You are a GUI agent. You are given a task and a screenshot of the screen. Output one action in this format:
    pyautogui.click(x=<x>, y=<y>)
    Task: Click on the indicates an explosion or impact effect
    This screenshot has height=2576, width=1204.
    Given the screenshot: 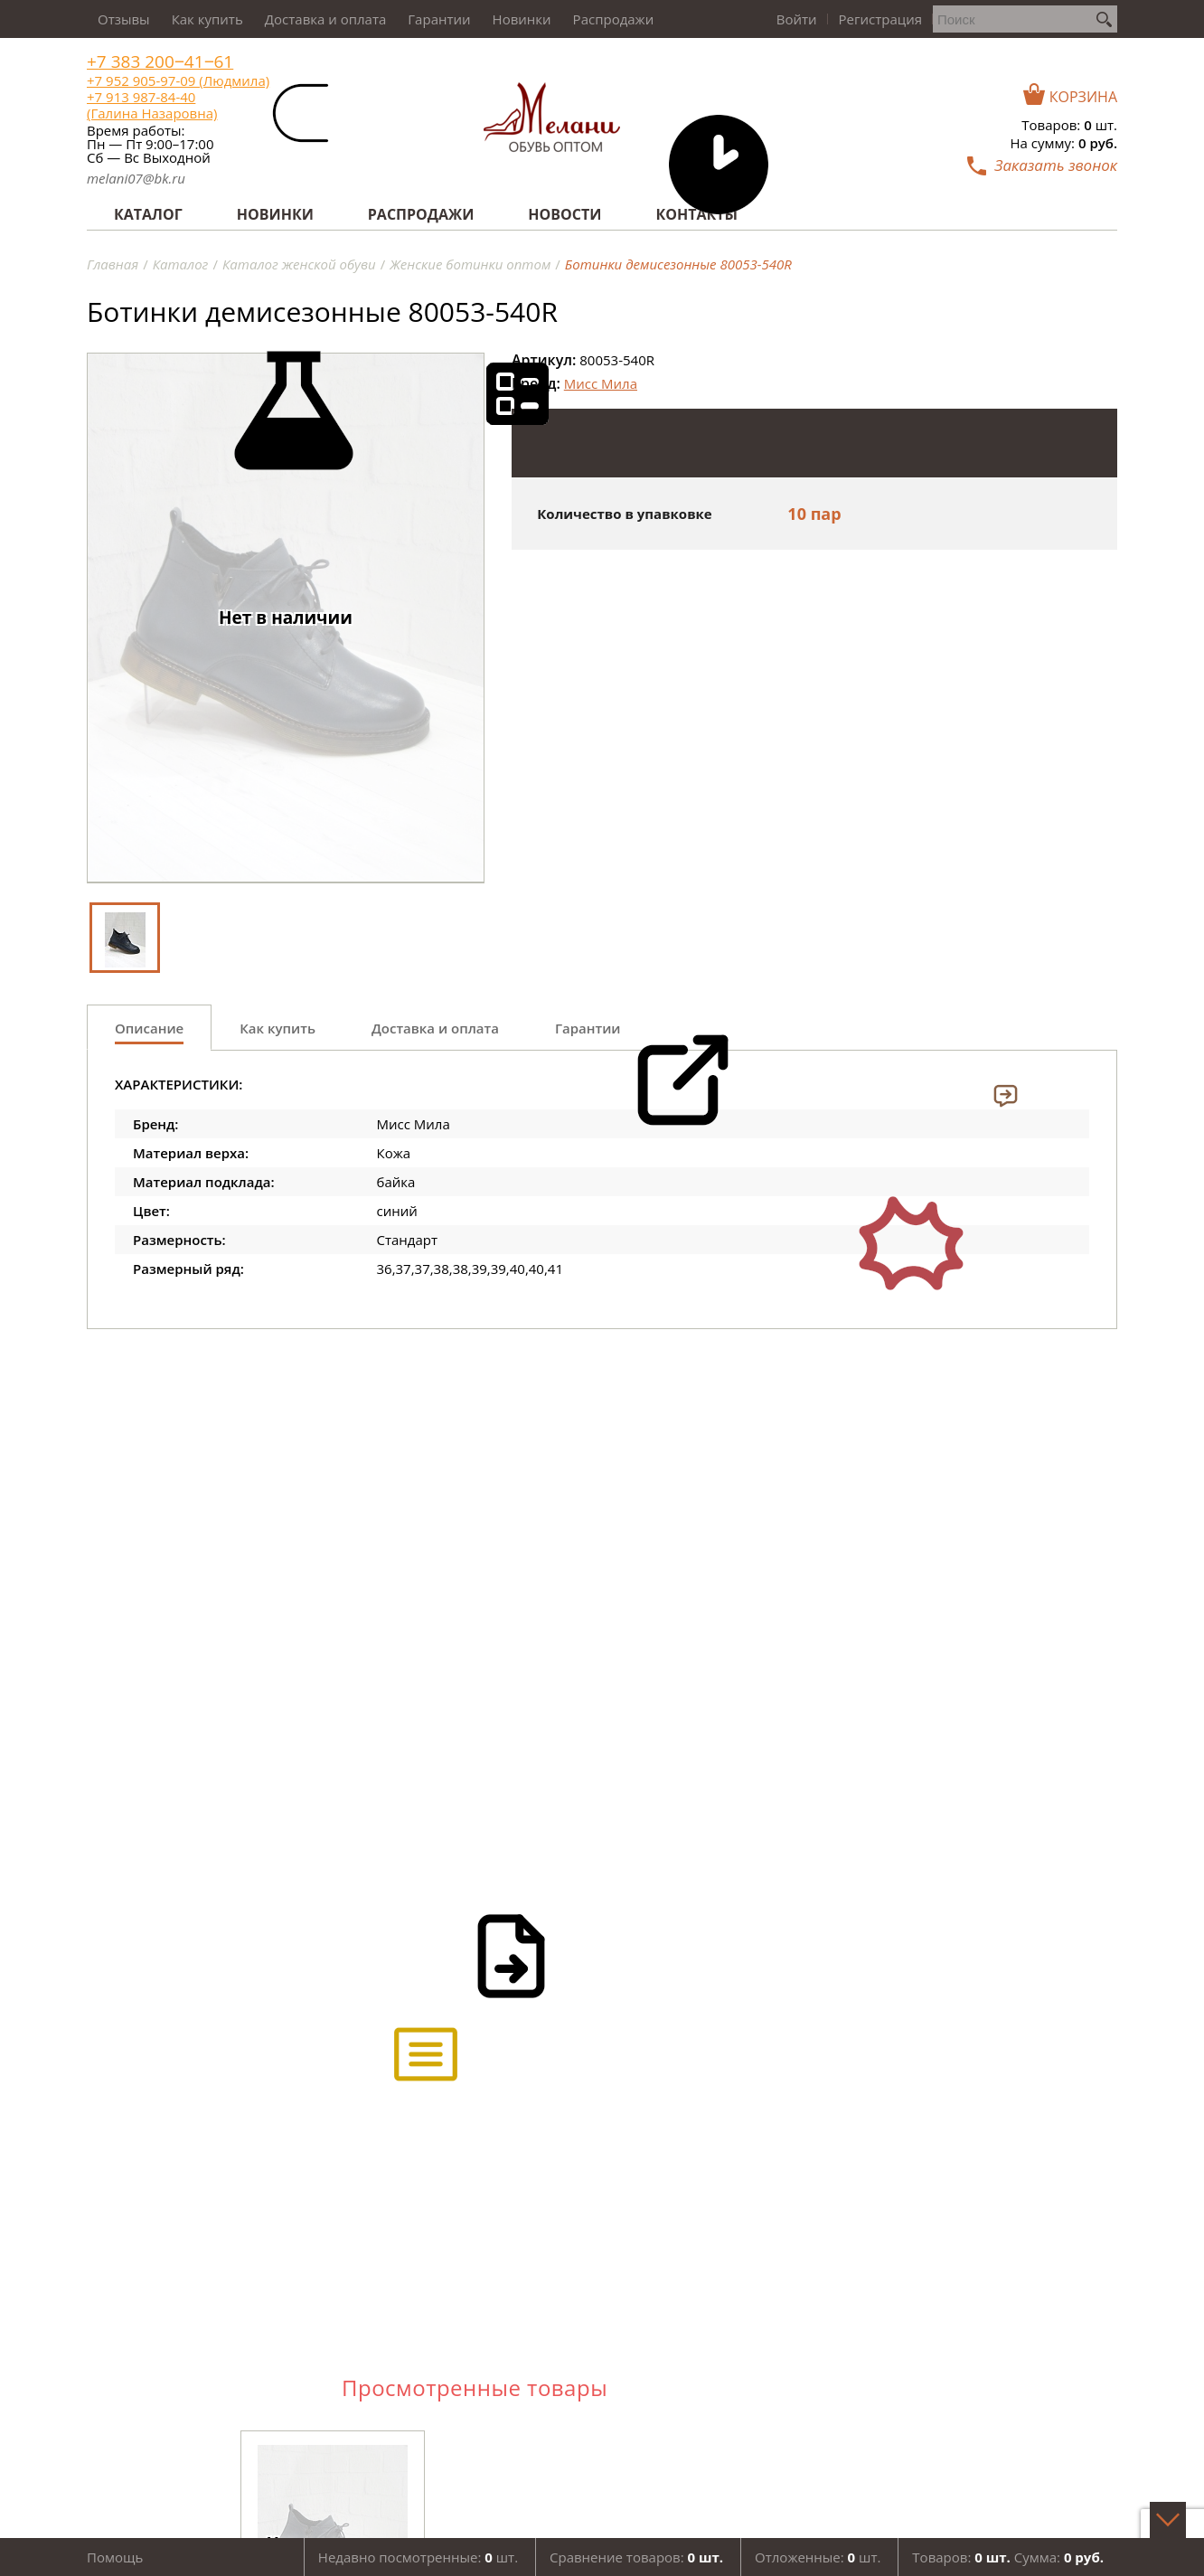 What is the action you would take?
    pyautogui.click(x=911, y=1243)
    